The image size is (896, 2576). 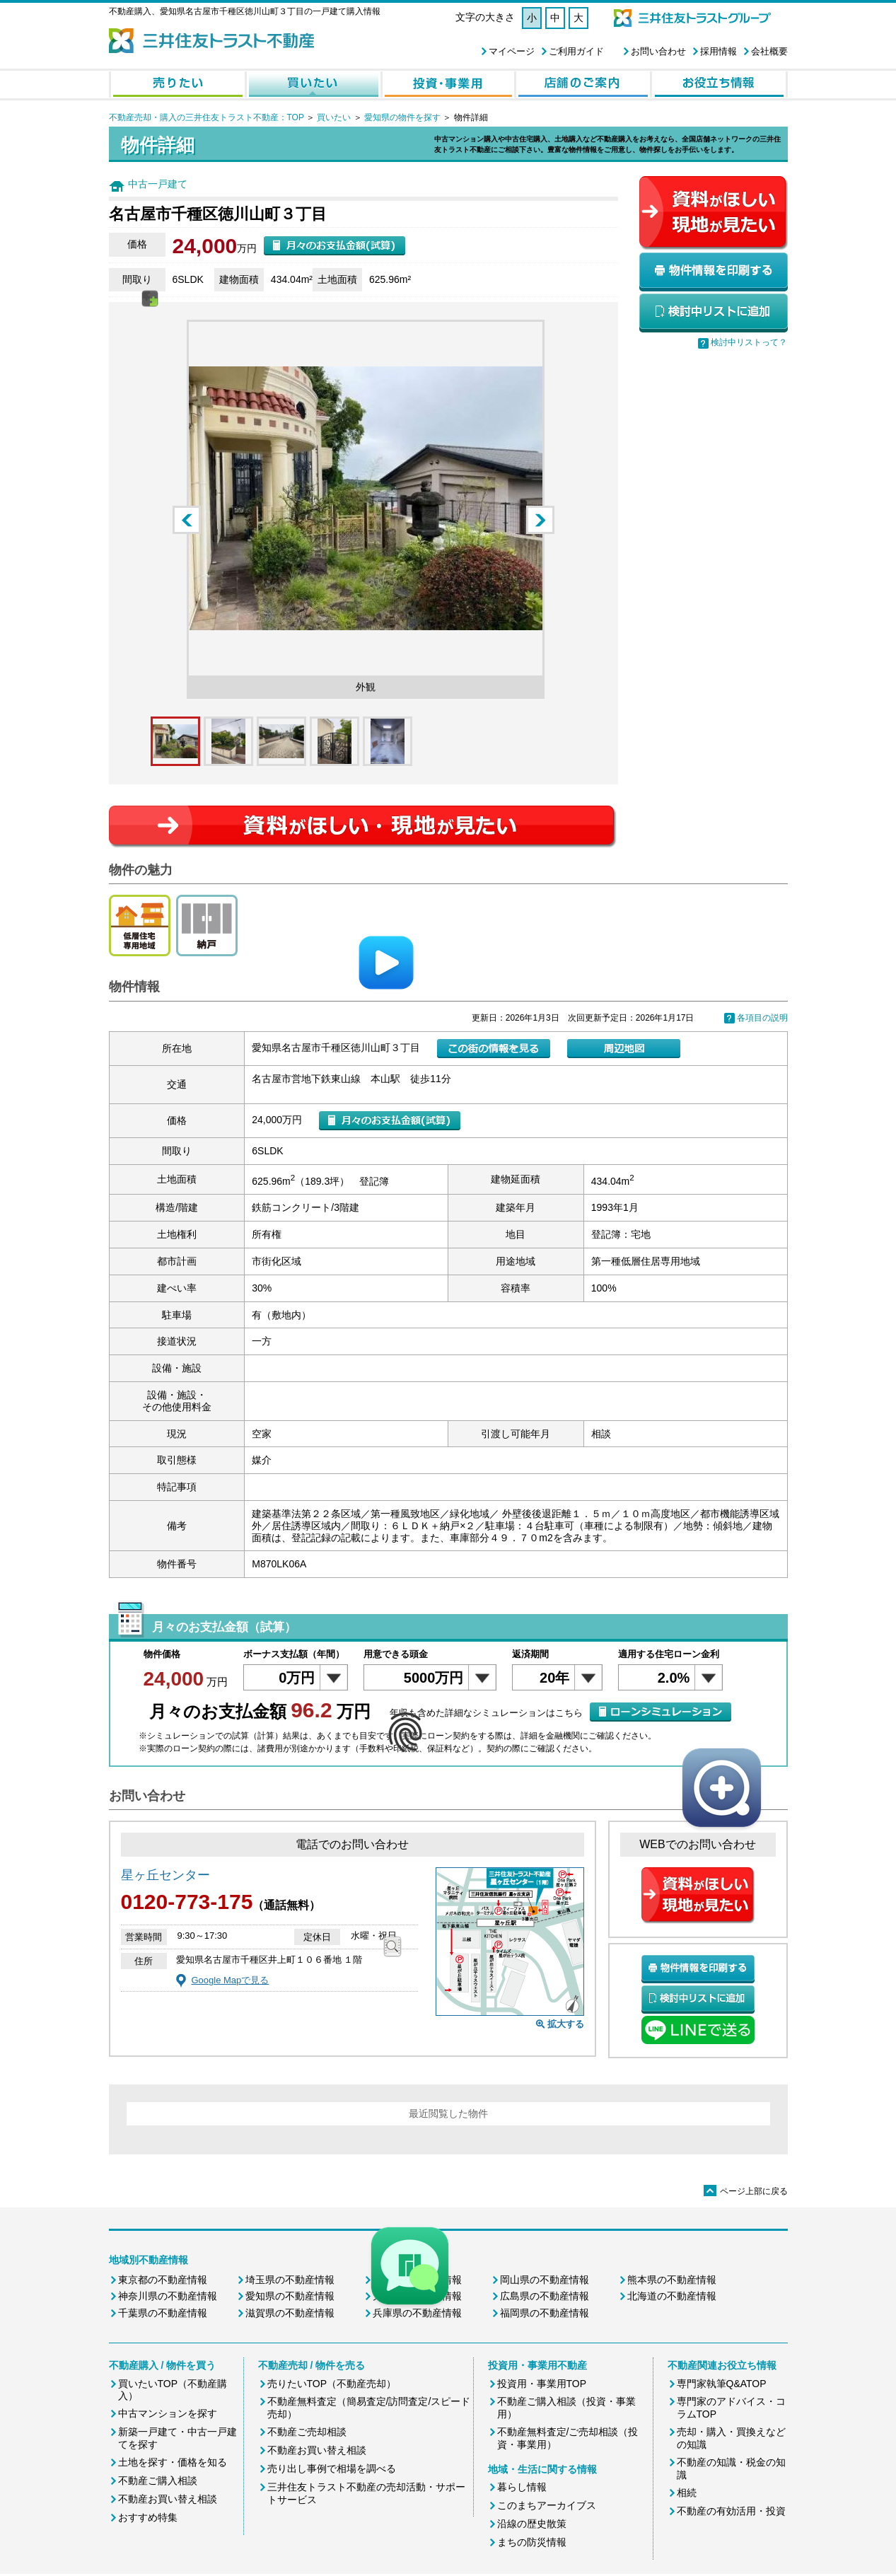 What do you see at coordinates (385, 963) in the screenshot?
I see `open yesplaymusic app` at bounding box center [385, 963].